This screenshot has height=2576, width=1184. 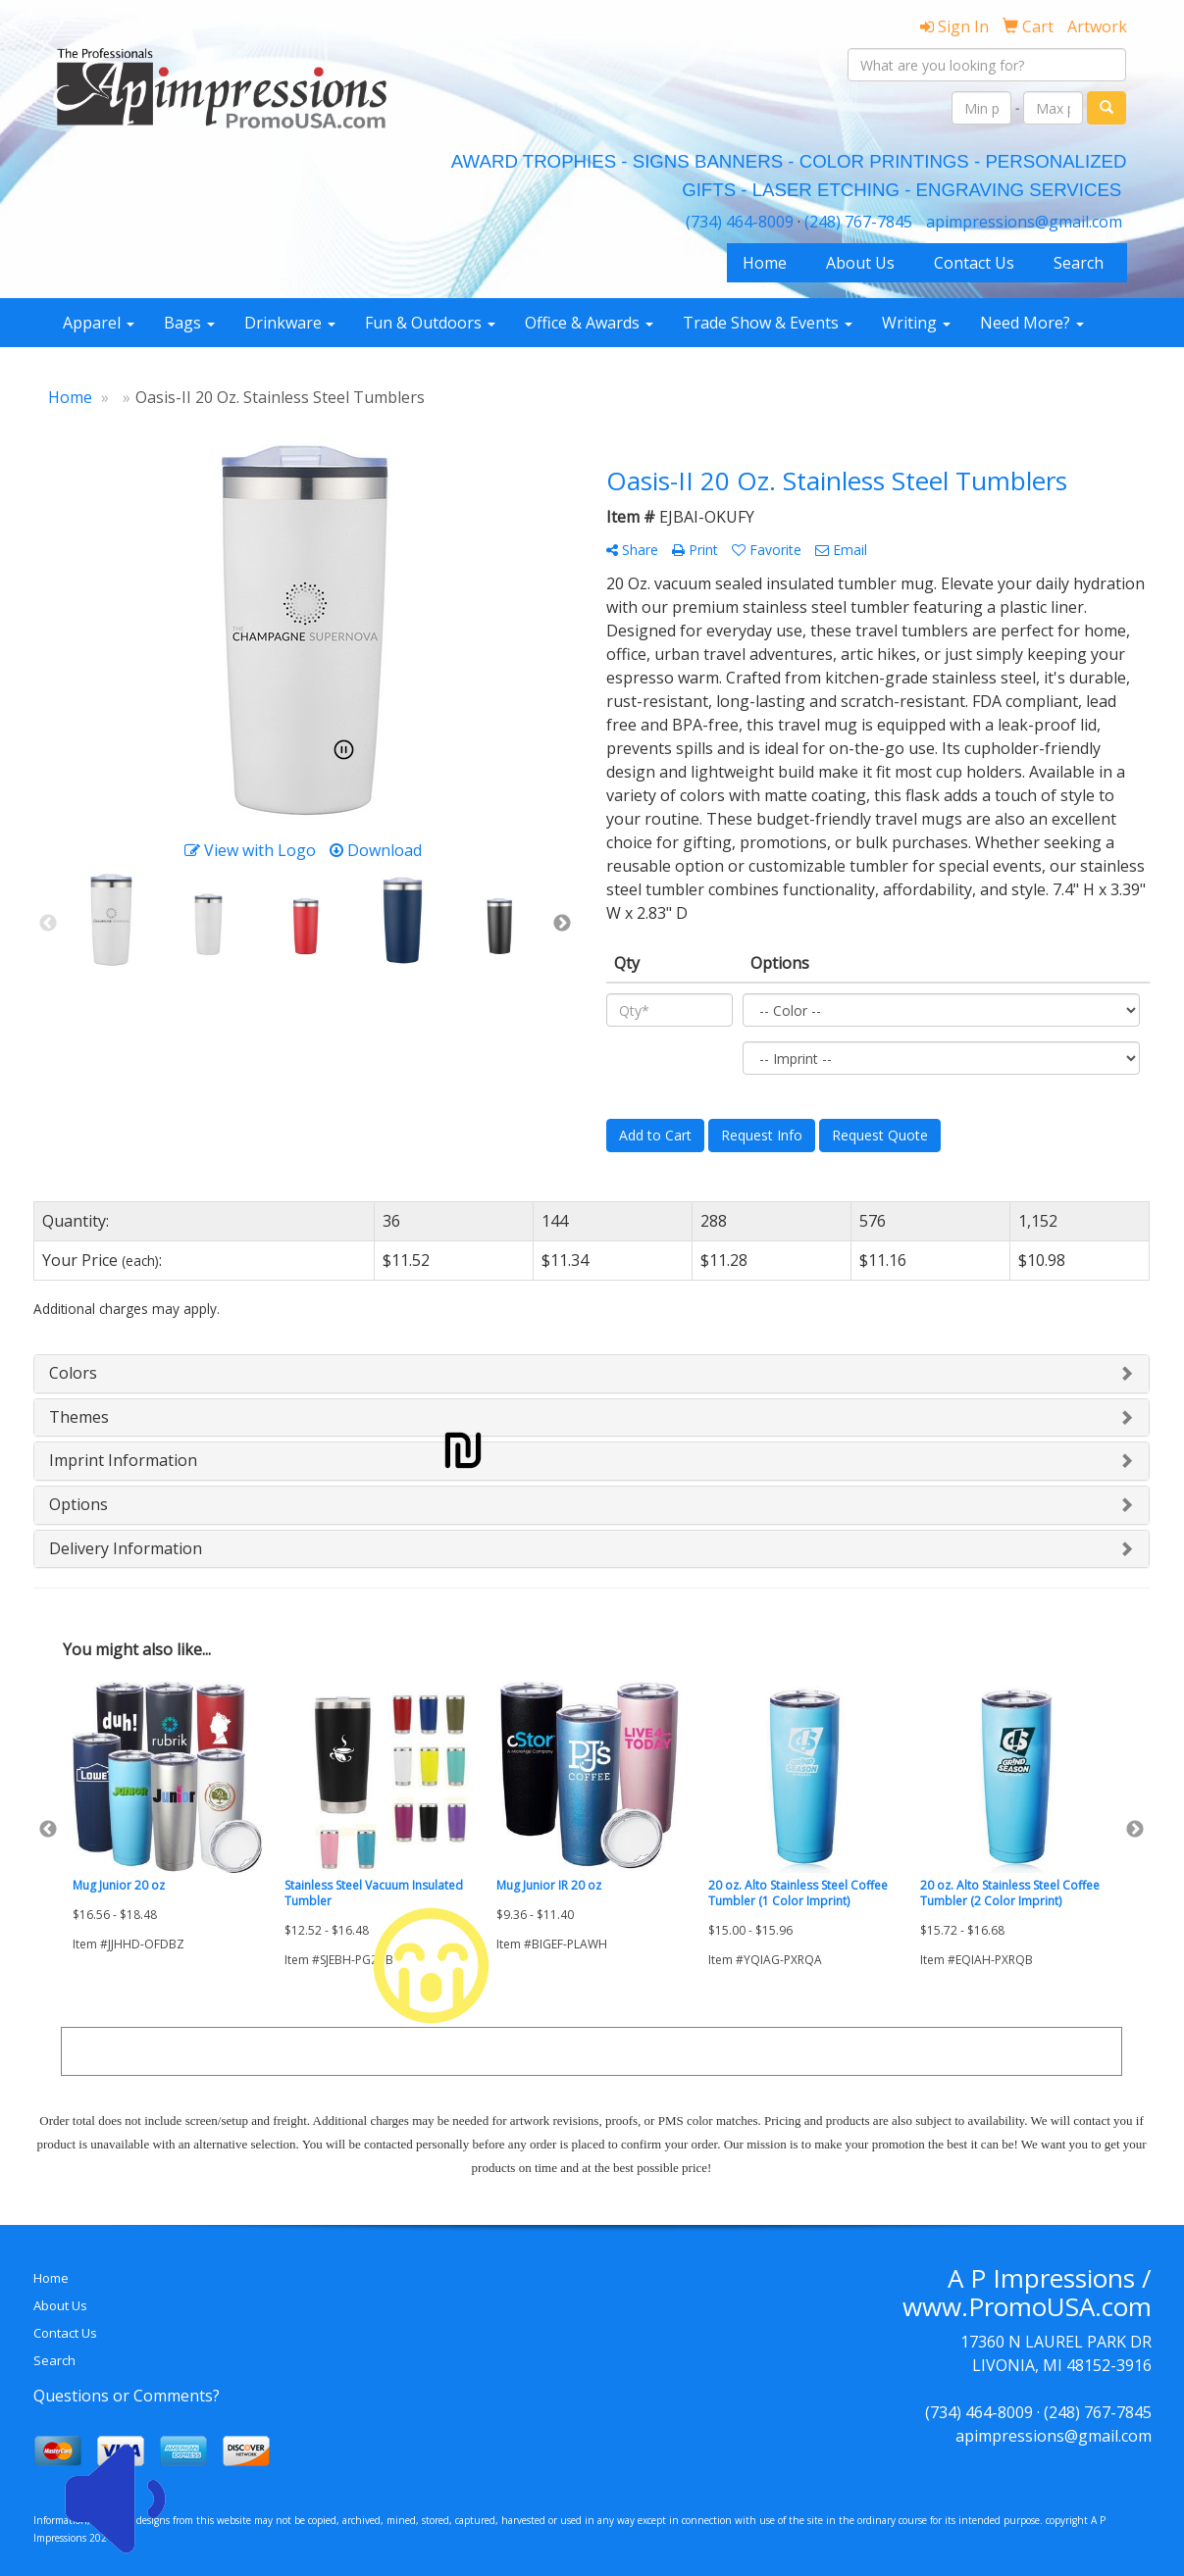 I want to click on indicates Israeli shekel currency, so click(x=463, y=1450).